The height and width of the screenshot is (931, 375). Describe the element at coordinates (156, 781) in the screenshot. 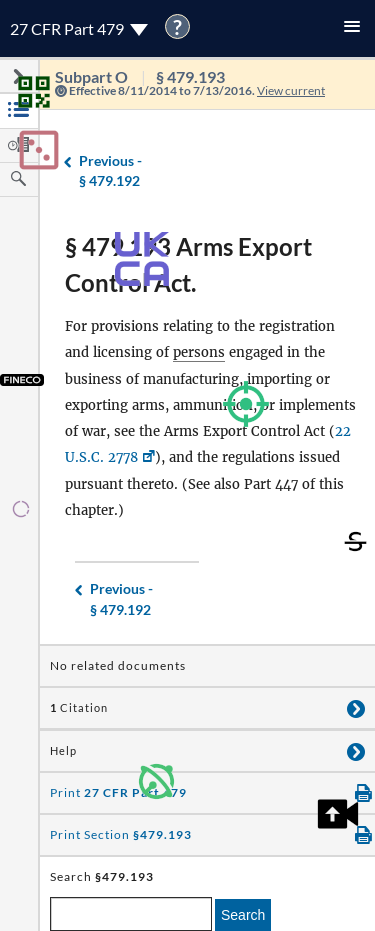

I see `view notifications` at that location.